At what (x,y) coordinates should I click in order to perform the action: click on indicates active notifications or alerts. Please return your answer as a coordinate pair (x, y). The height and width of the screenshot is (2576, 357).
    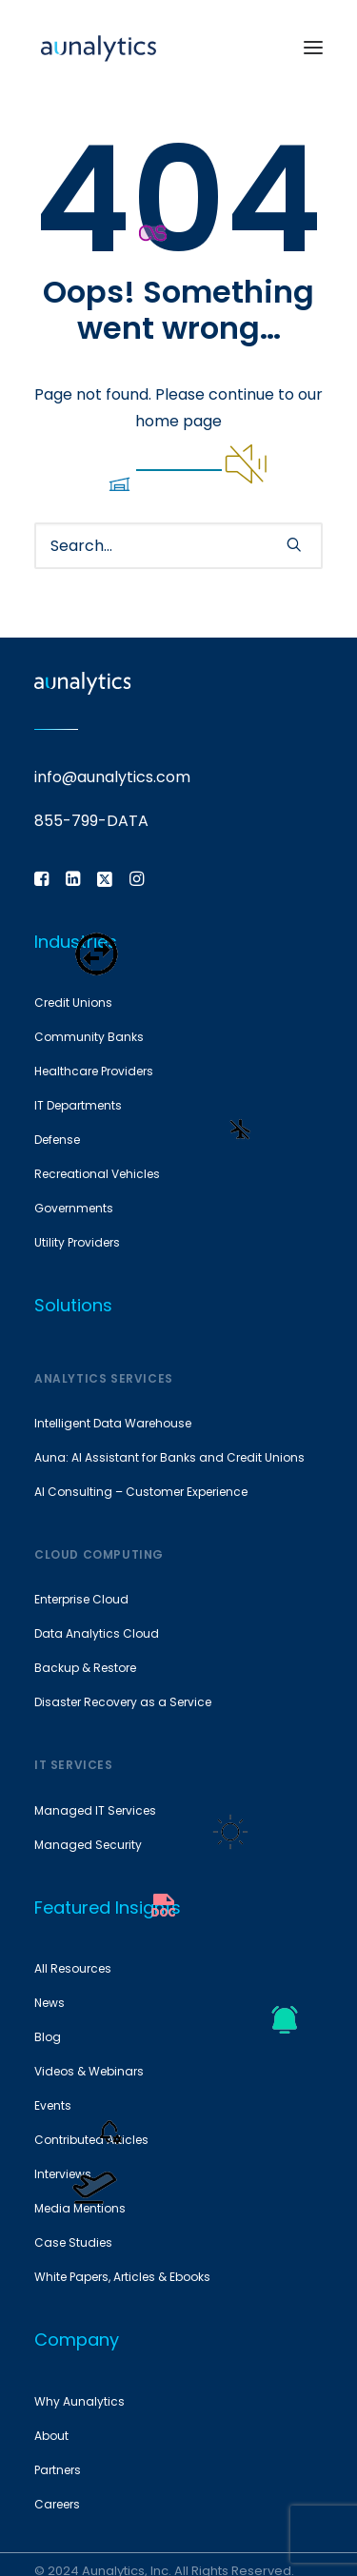
    Looking at the image, I should click on (285, 2020).